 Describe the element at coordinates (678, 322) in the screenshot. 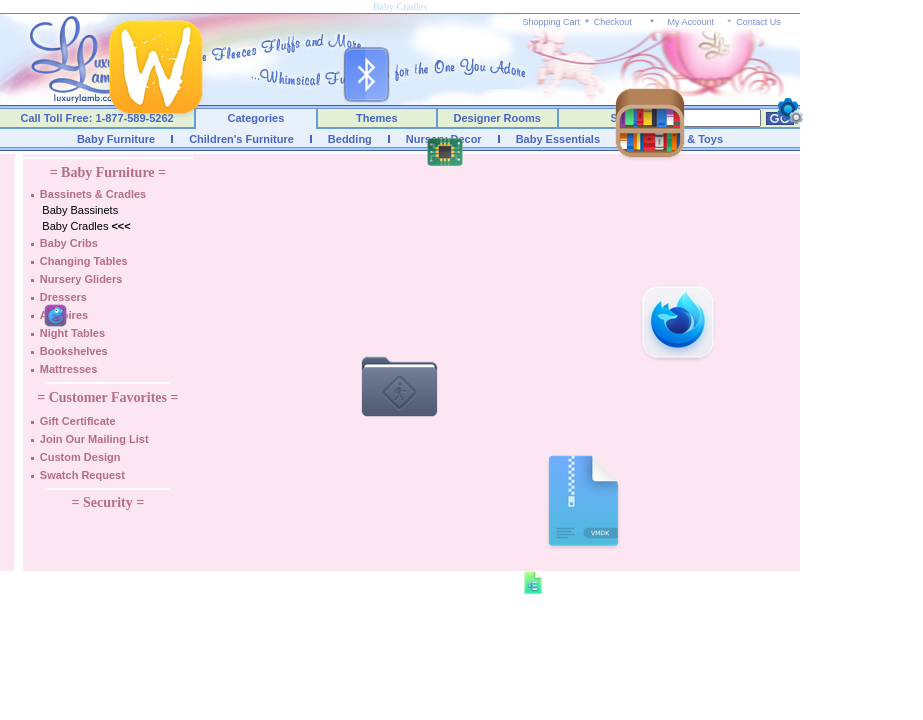

I see `open Firefox Developer Edition browser` at that location.